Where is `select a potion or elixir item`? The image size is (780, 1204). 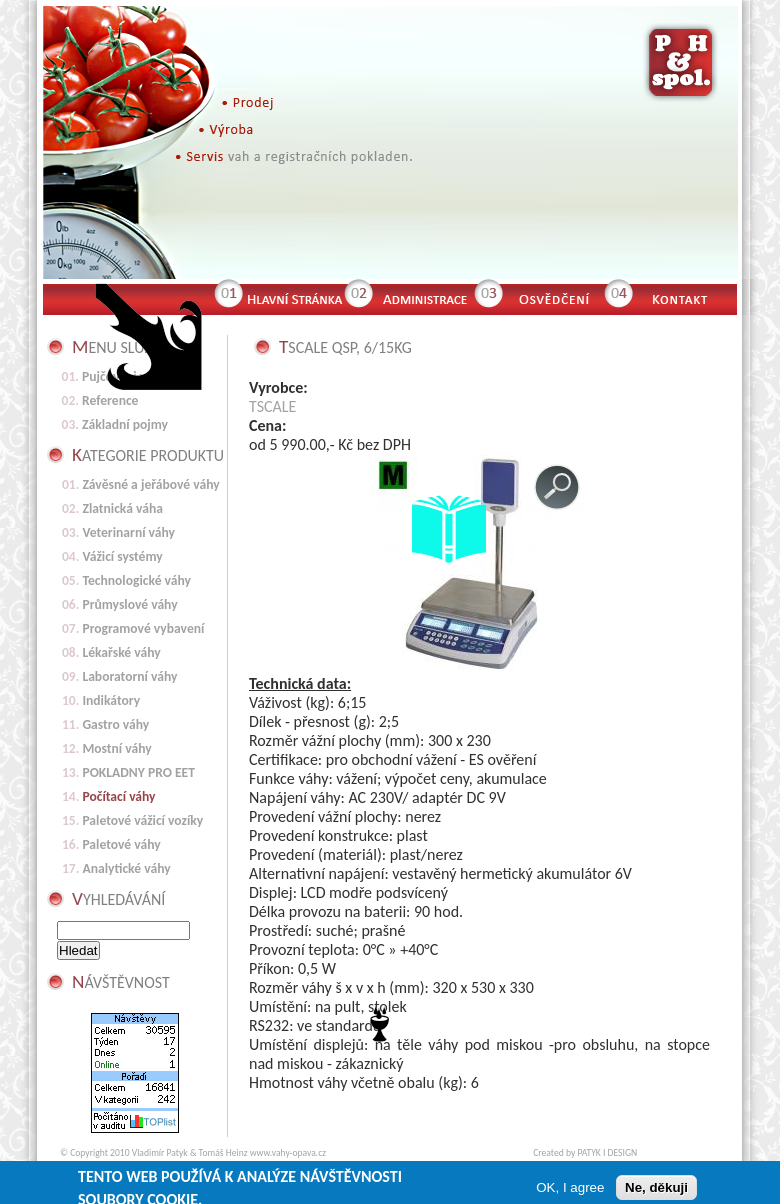
select a potion or elixir item is located at coordinates (379, 1023).